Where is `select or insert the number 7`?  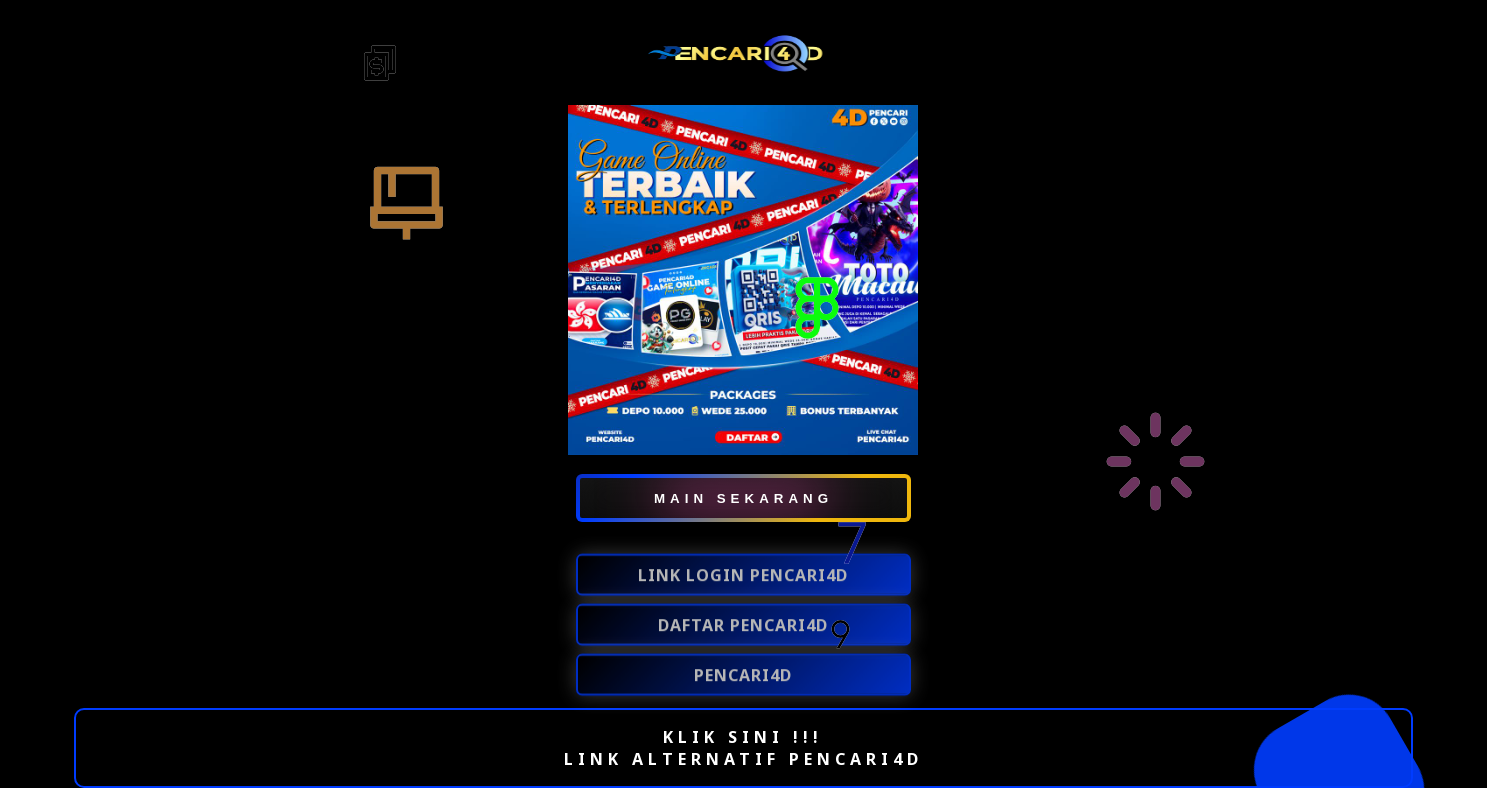
select or insert the number 7 is located at coordinates (851, 543).